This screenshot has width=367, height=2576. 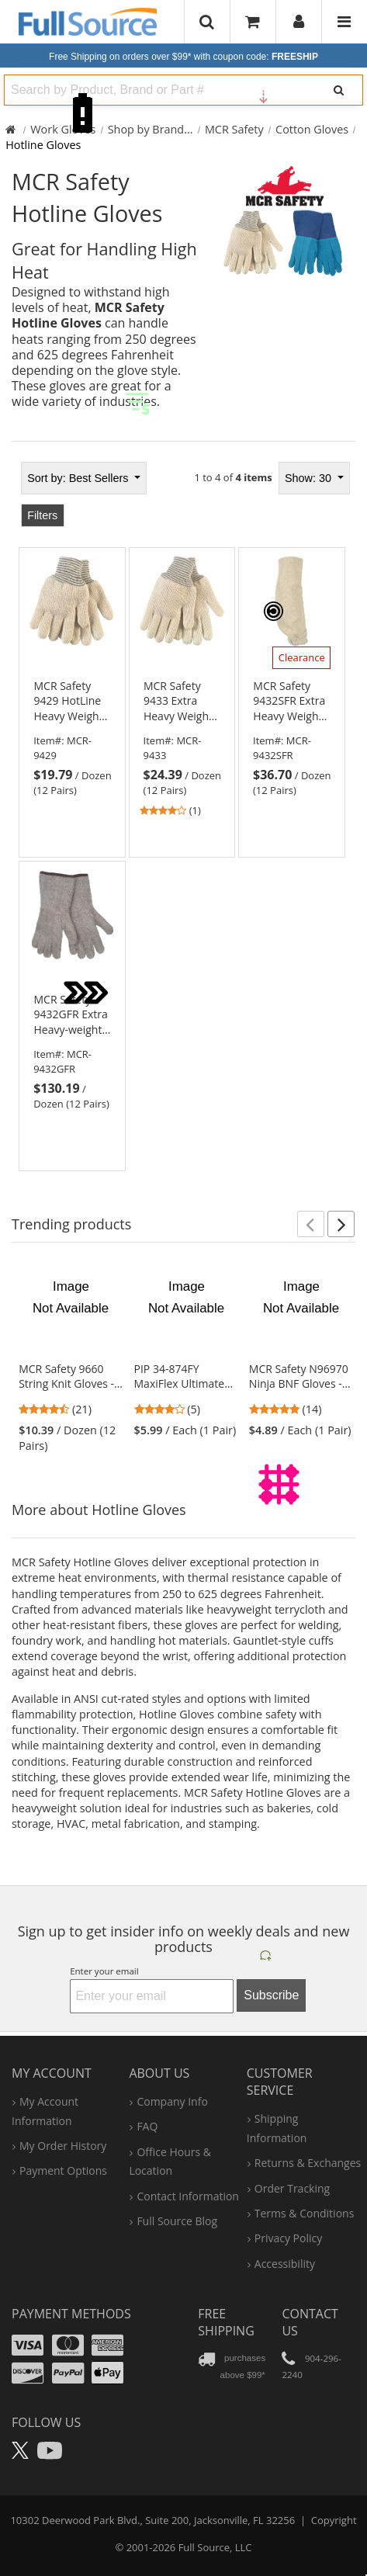 I want to click on indicates low battery warning, so click(x=82, y=113).